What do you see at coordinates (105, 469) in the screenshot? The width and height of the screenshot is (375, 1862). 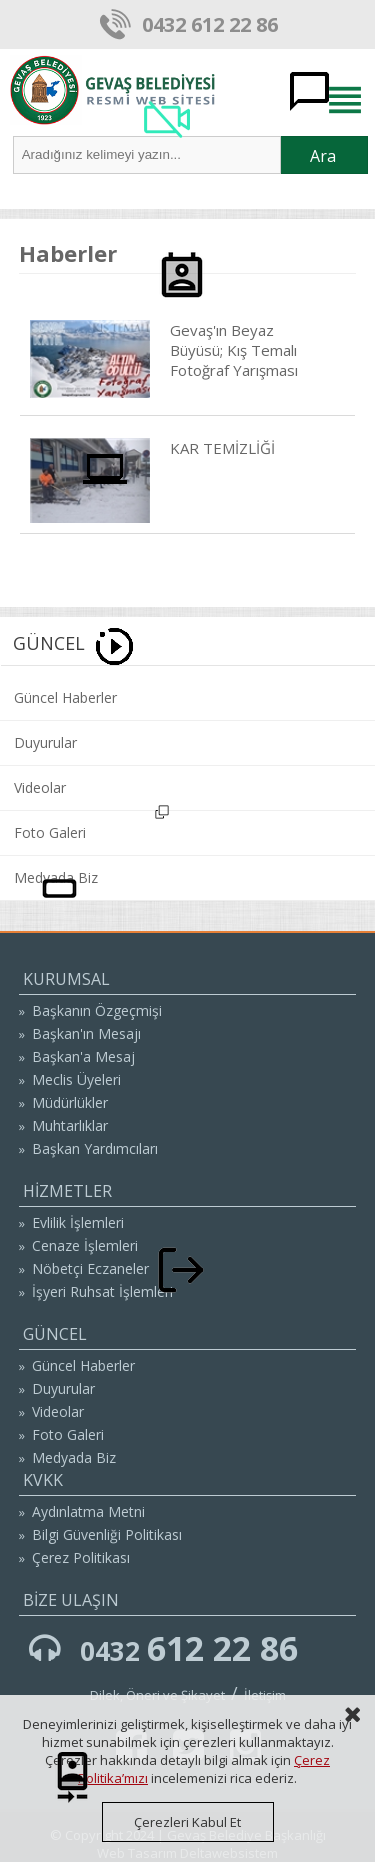 I see `access laptop or computer settings` at bounding box center [105, 469].